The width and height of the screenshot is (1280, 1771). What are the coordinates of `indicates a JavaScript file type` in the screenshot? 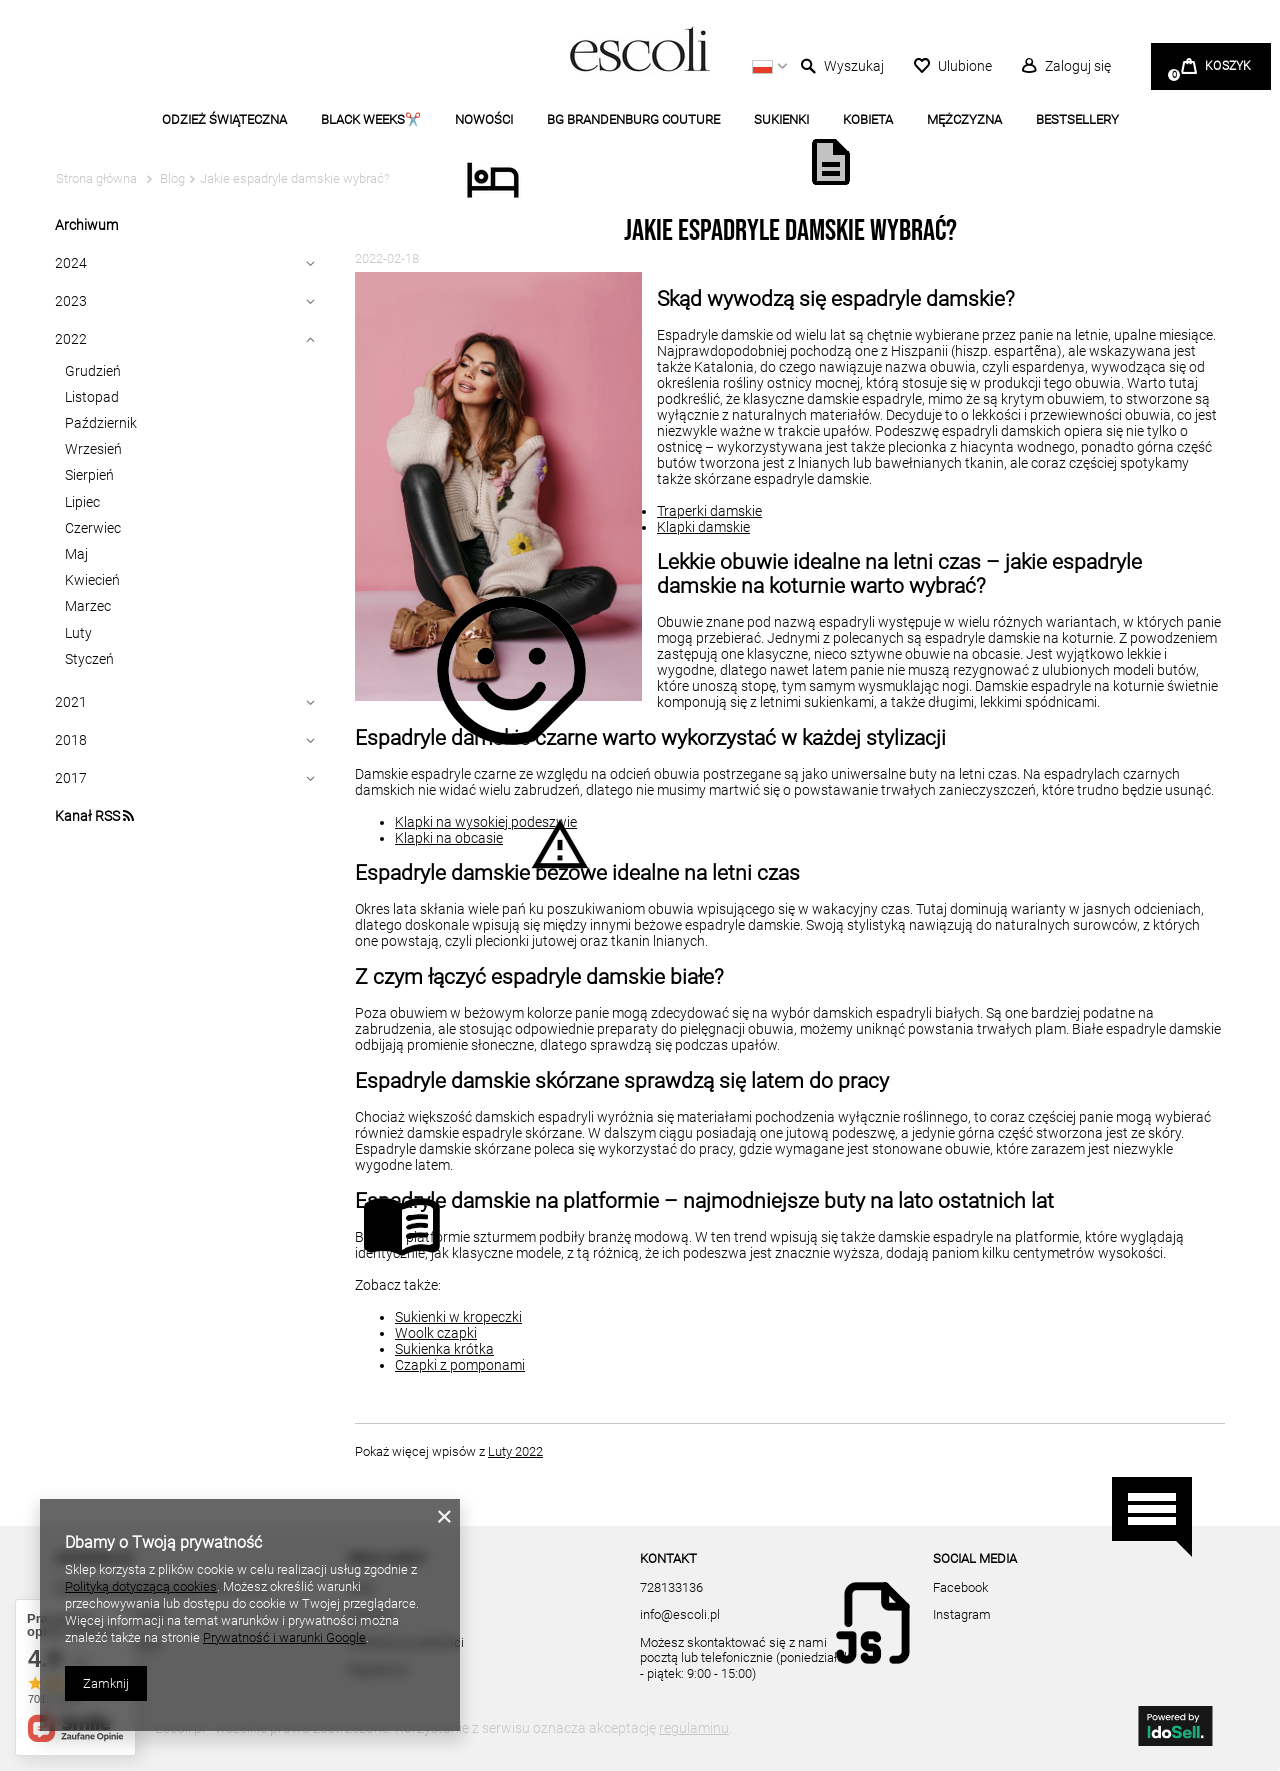 It's located at (877, 1623).